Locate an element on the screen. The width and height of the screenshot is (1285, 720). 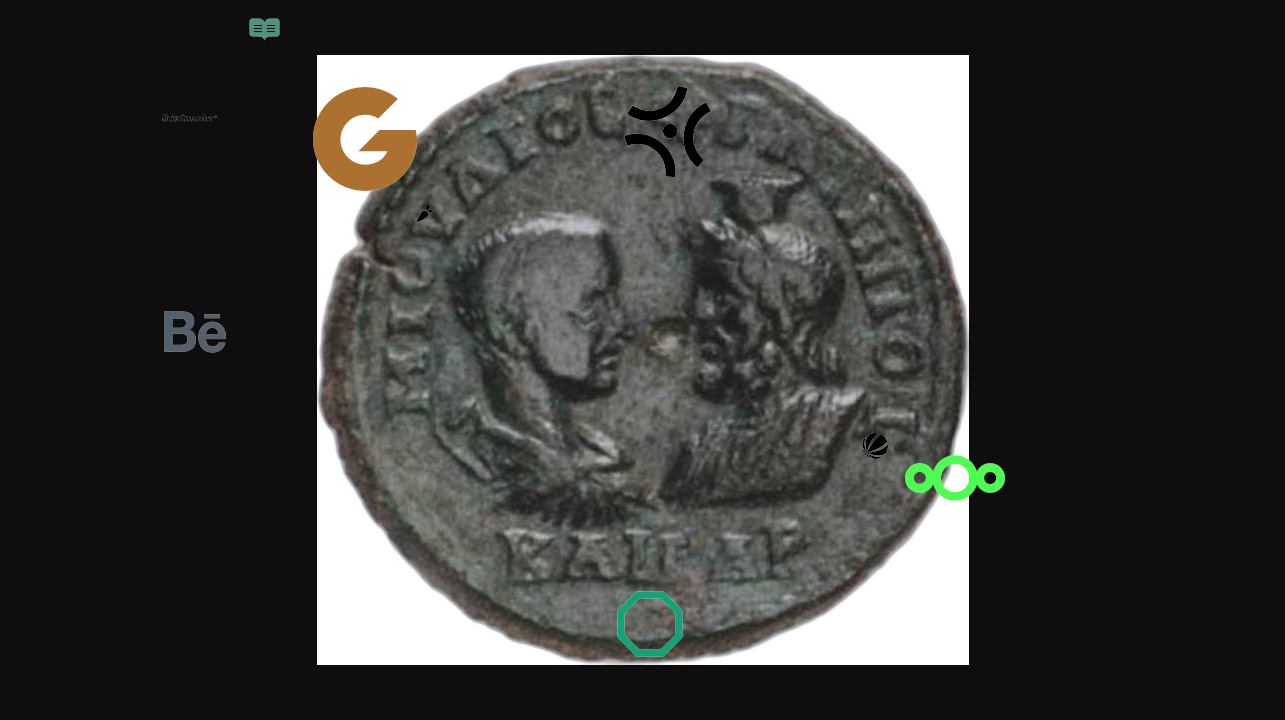
open the Ticketmaster app is located at coordinates (189, 117).